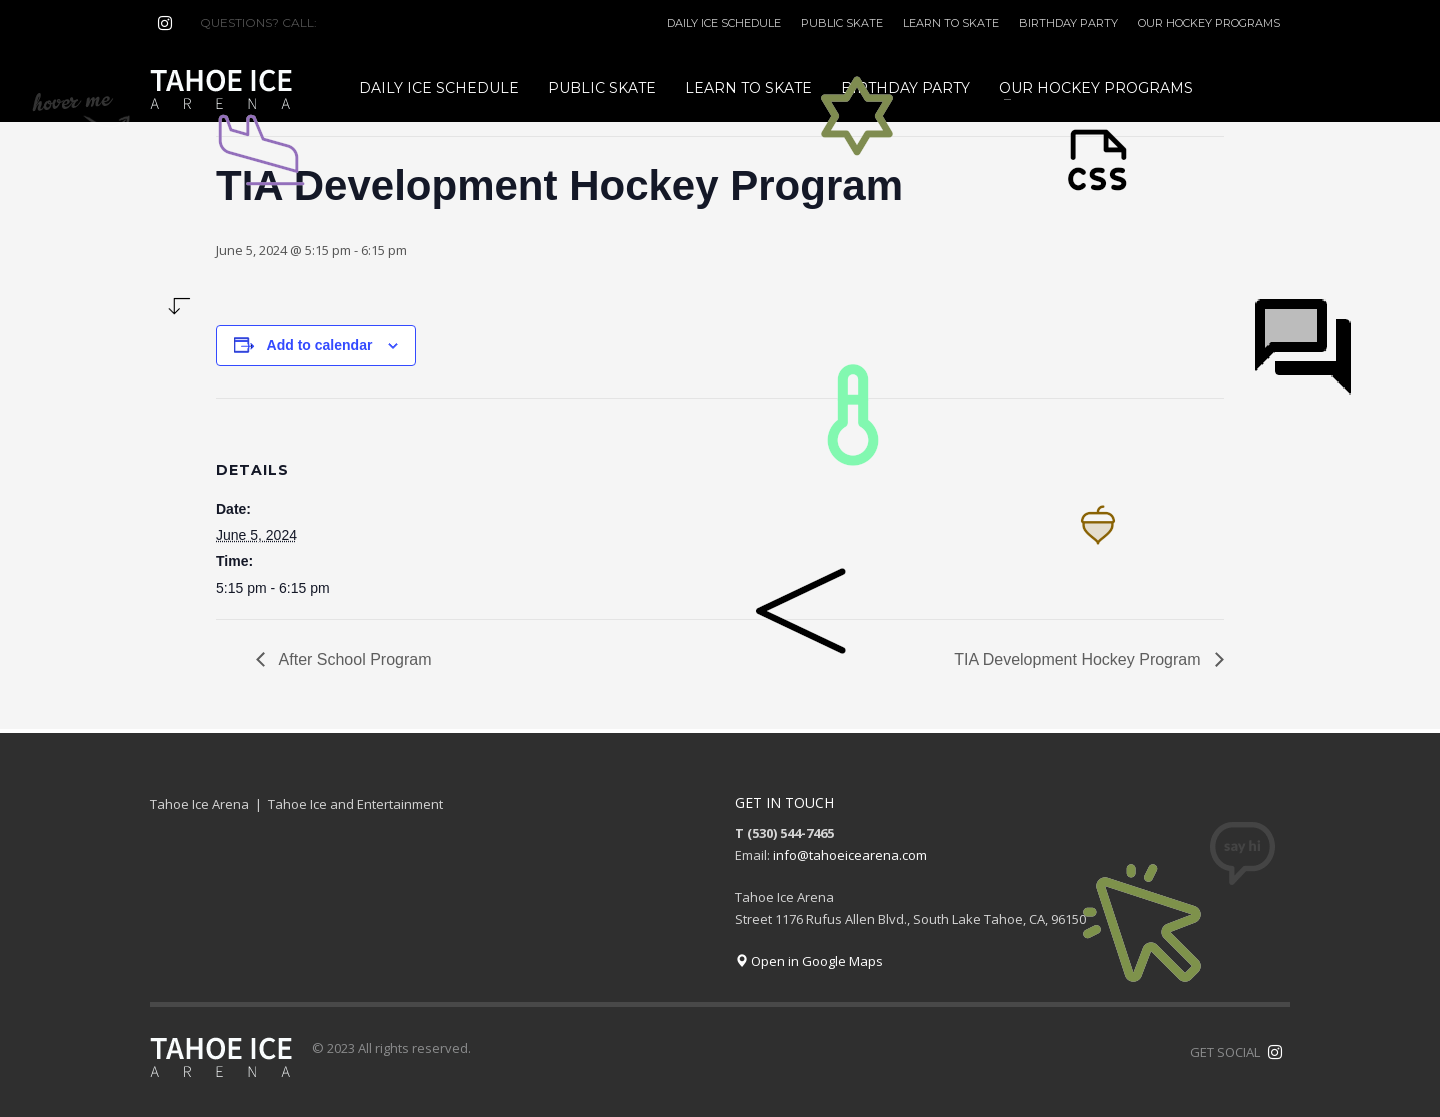 The image size is (1440, 1117). I want to click on click or tap to interact, so click(1148, 929).